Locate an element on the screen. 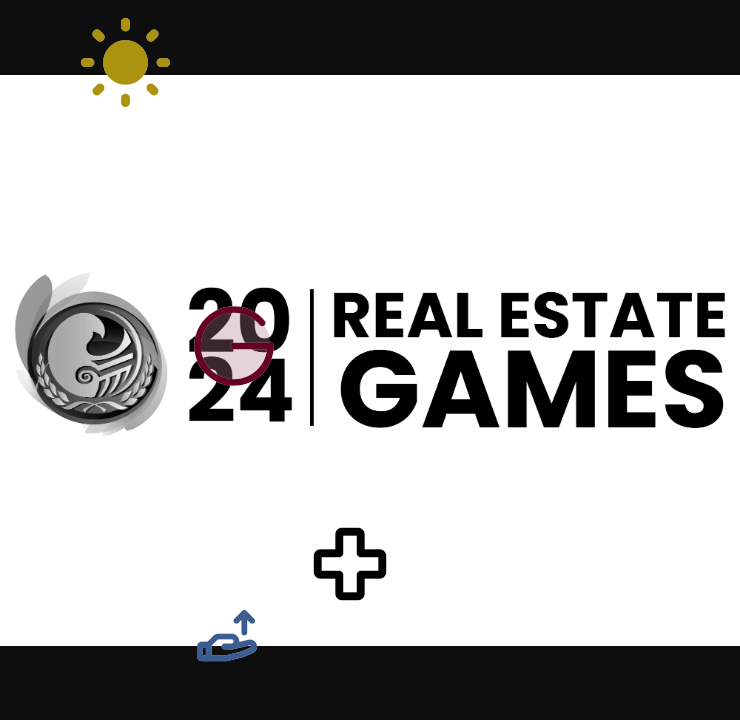  sign in with Google is located at coordinates (234, 346).